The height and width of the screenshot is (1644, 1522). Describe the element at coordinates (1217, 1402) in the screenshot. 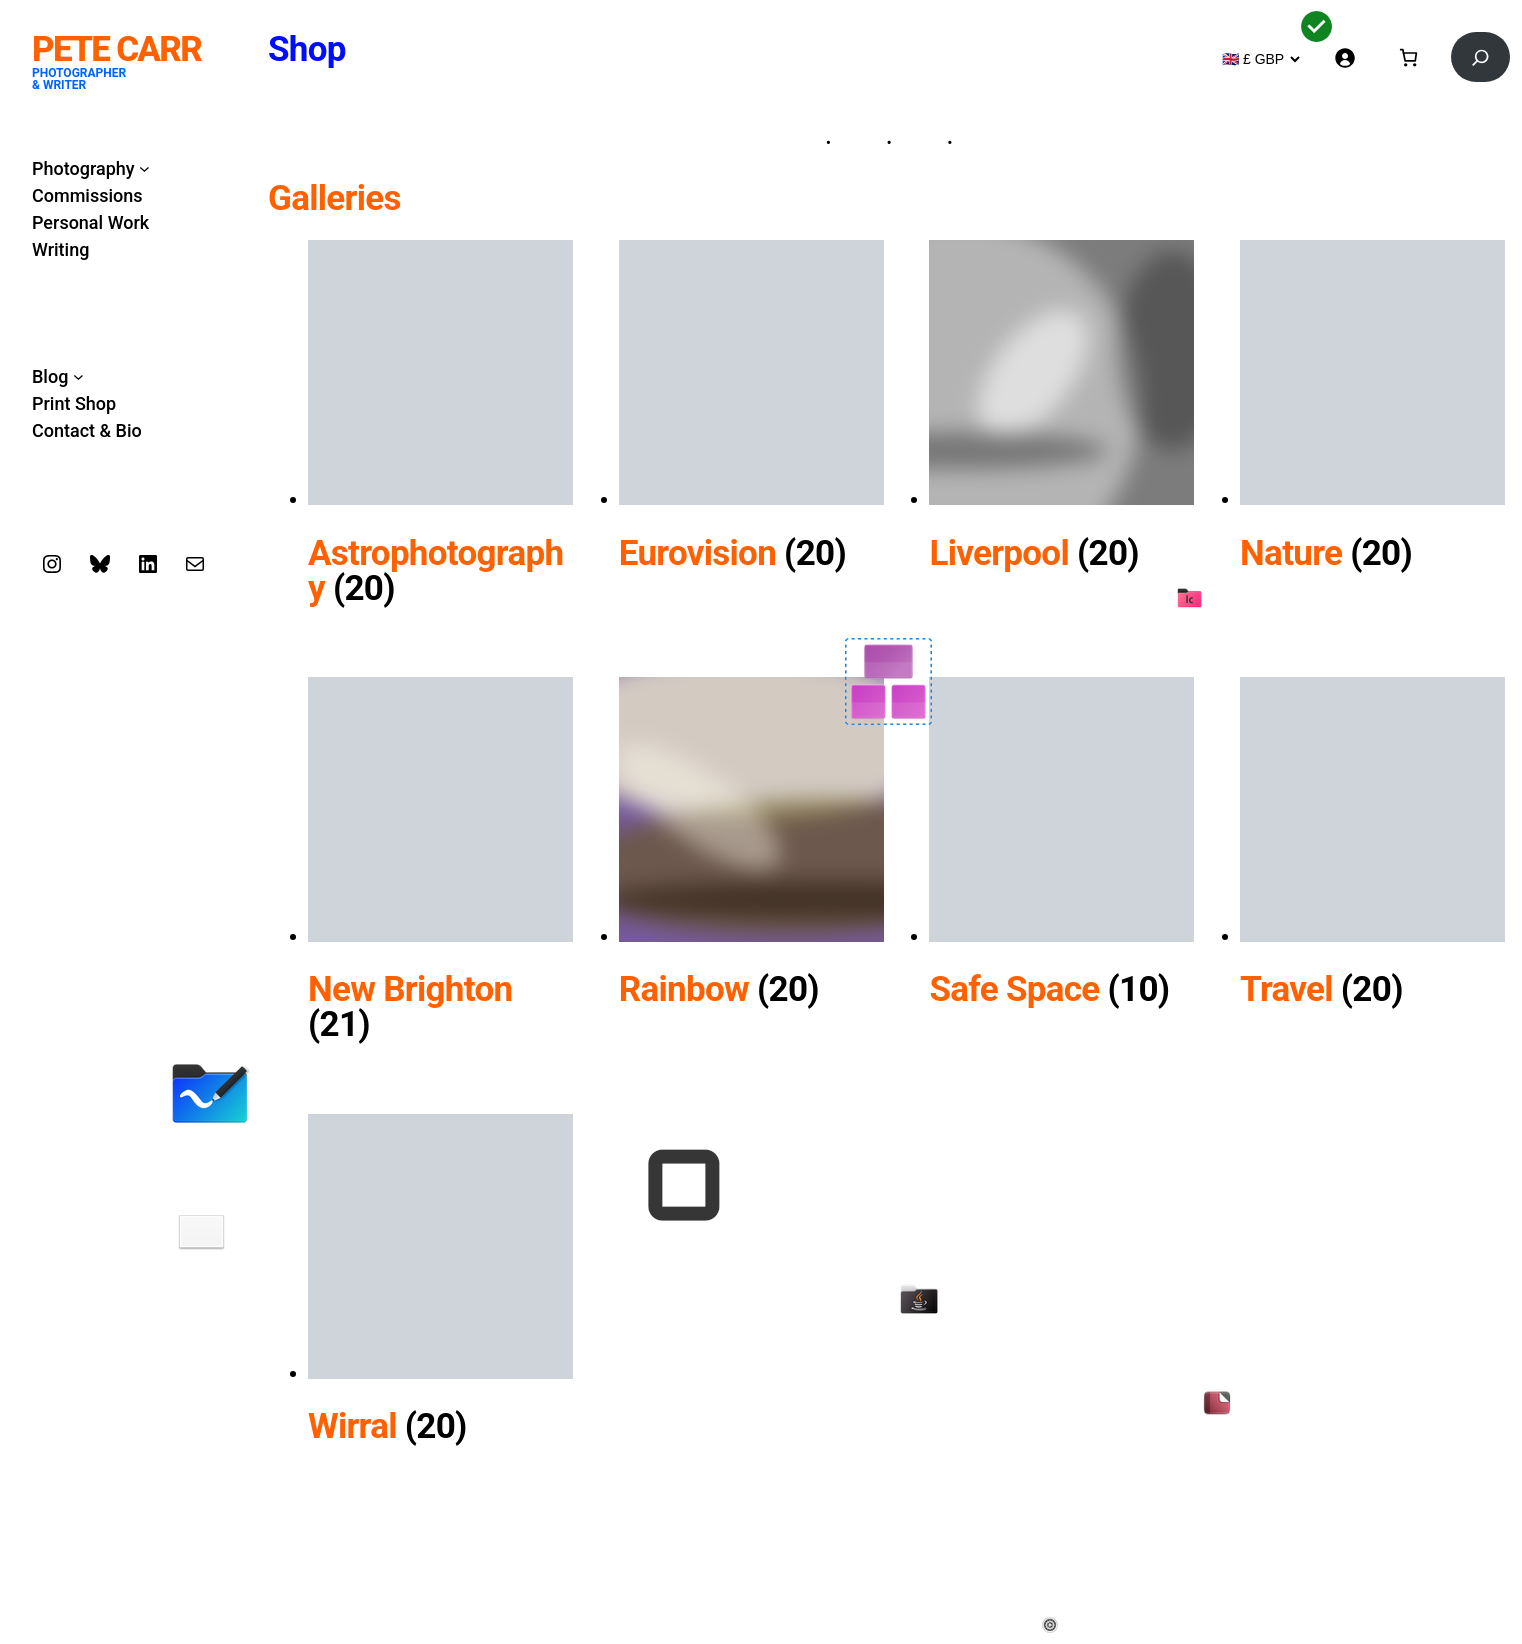

I see `change desktop wallpaper settings` at that location.